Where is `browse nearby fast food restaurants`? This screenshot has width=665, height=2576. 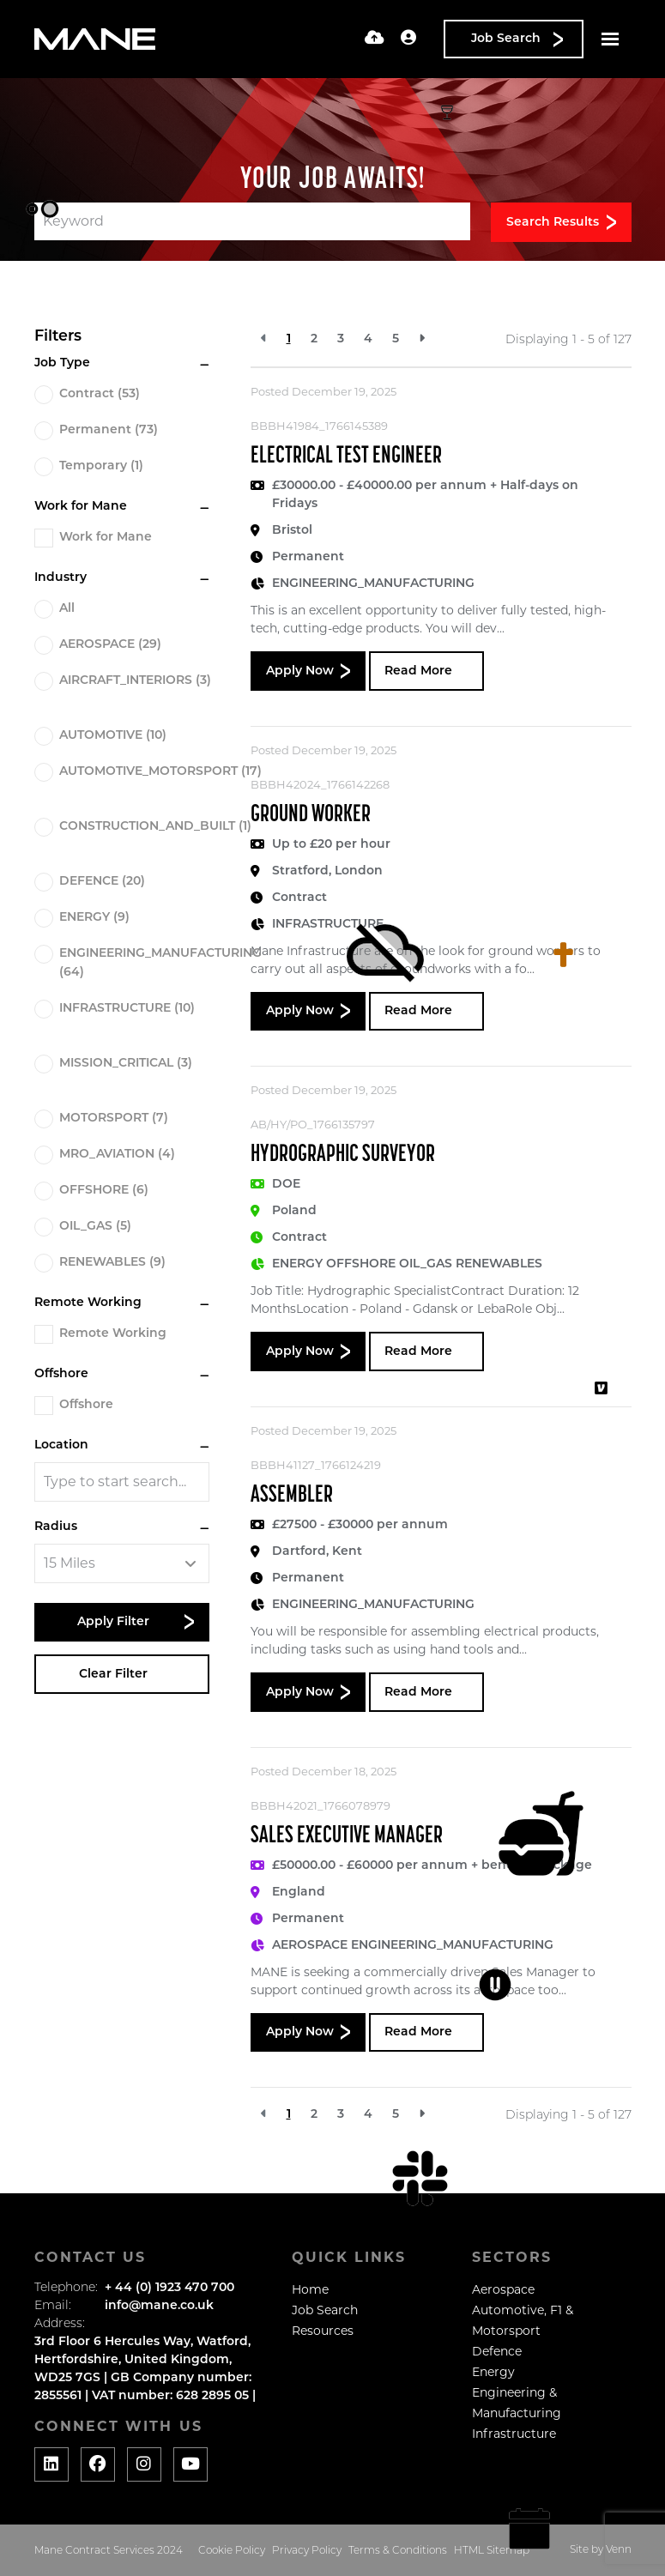
browse nearby fast food restaurants is located at coordinates (541, 1833).